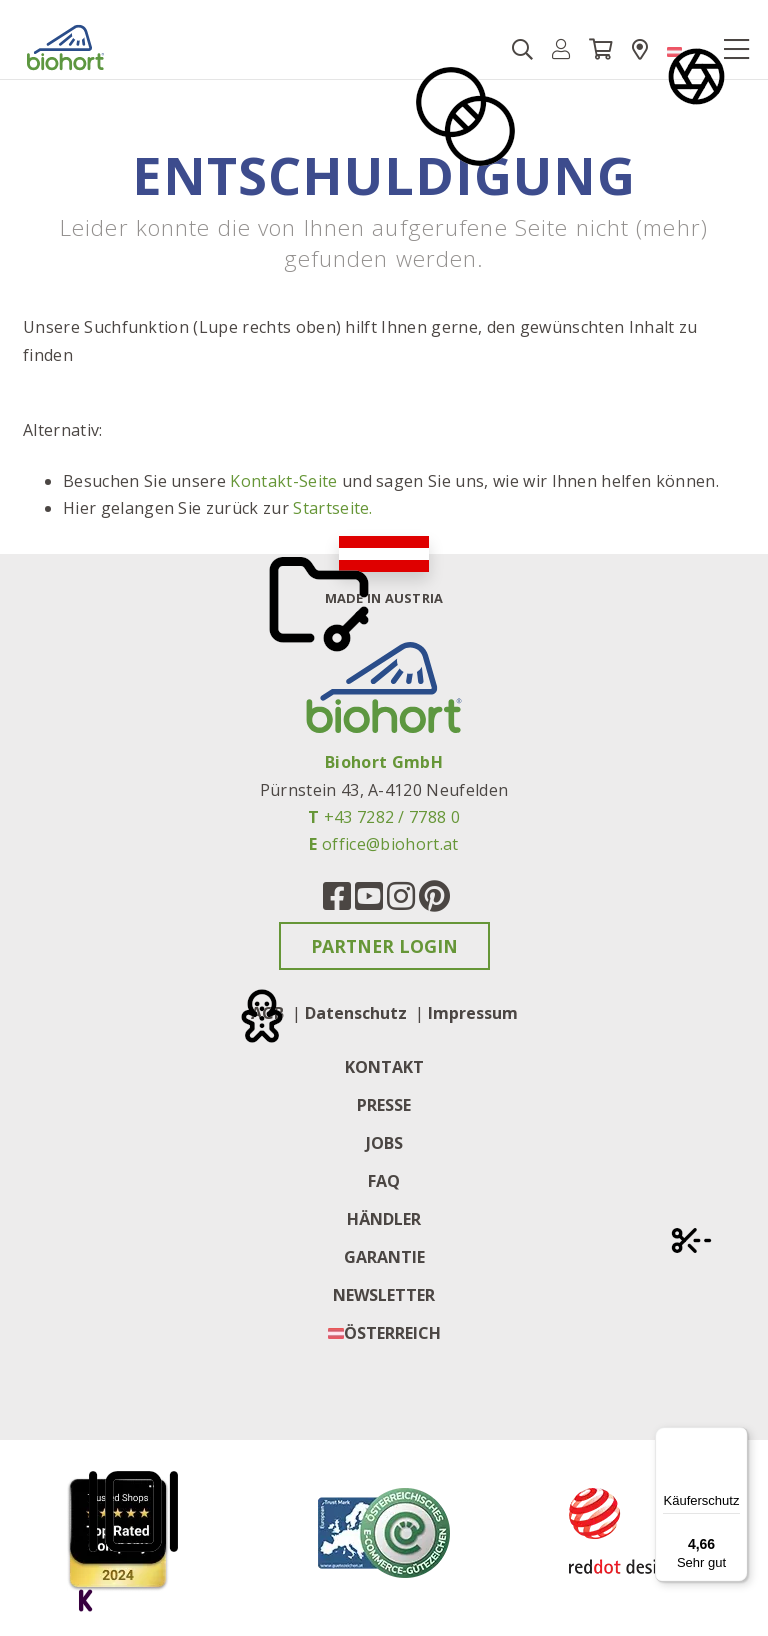 The width and height of the screenshot is (768, 1636). I want to click on indicates items starting with the letter K, so click(84, 1600).